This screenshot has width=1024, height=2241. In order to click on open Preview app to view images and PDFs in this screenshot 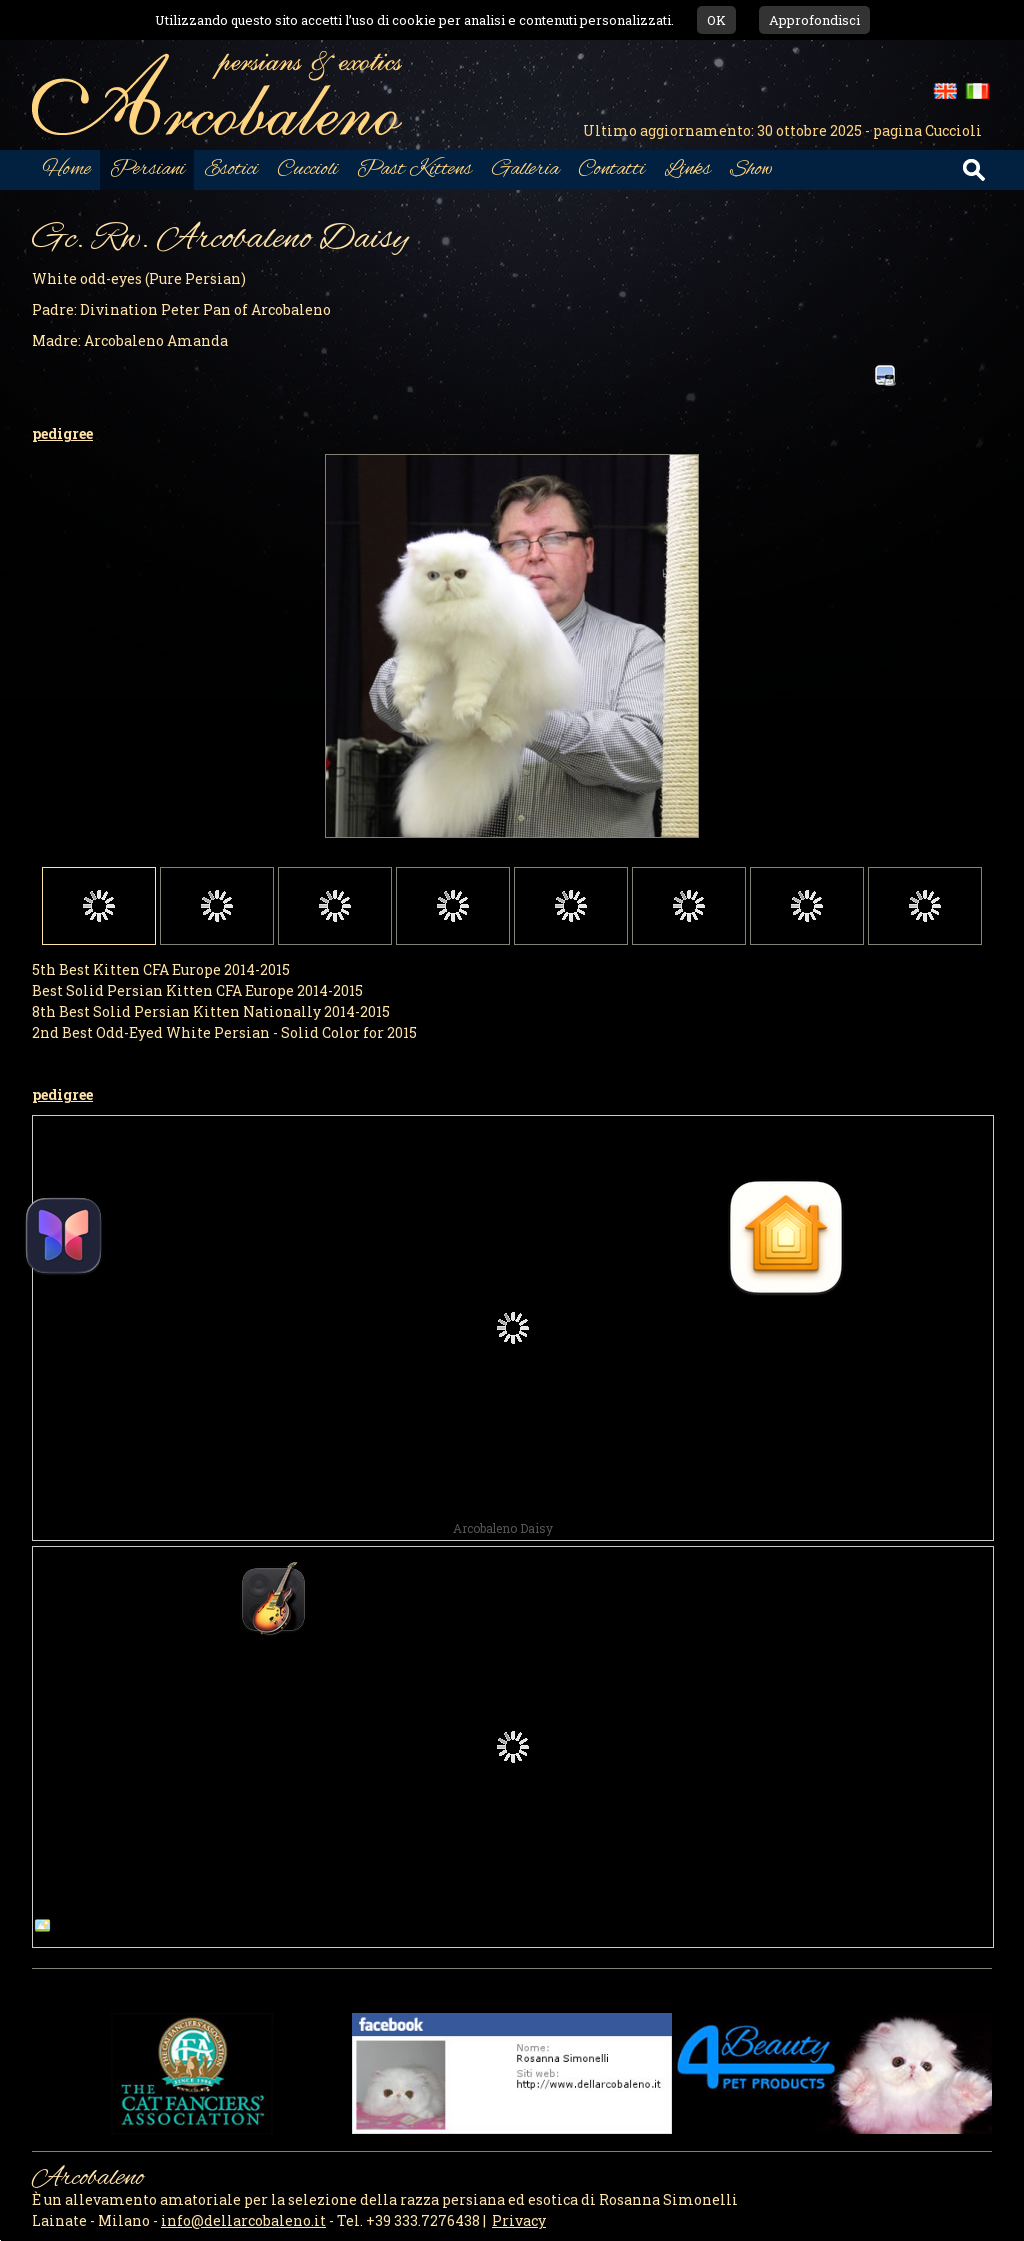, I will do `click(885, 375)`.